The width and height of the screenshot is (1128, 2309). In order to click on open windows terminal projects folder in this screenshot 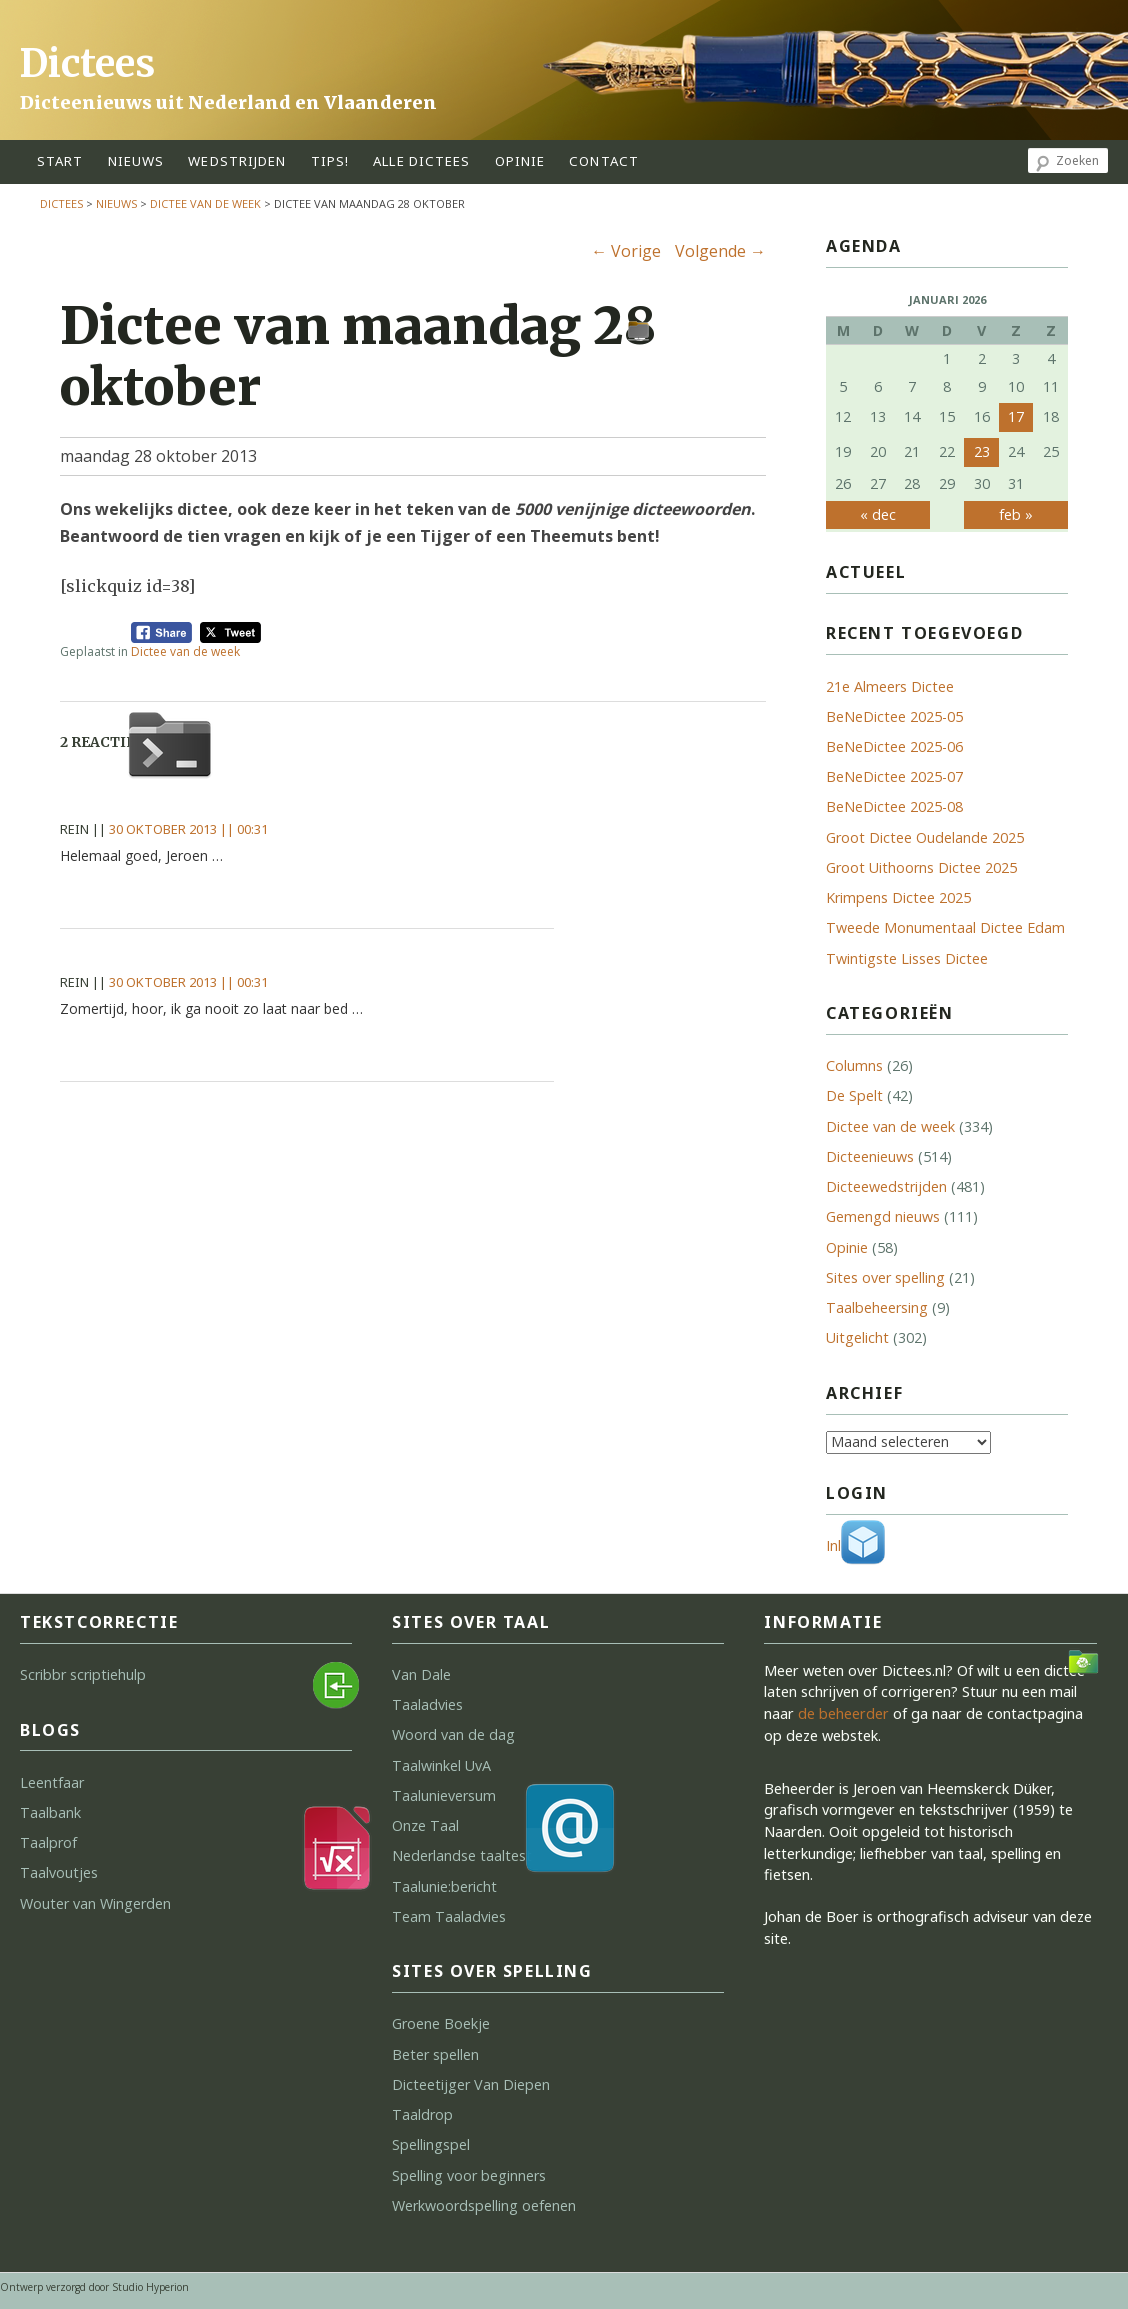, I will do `click(169, 746)`.